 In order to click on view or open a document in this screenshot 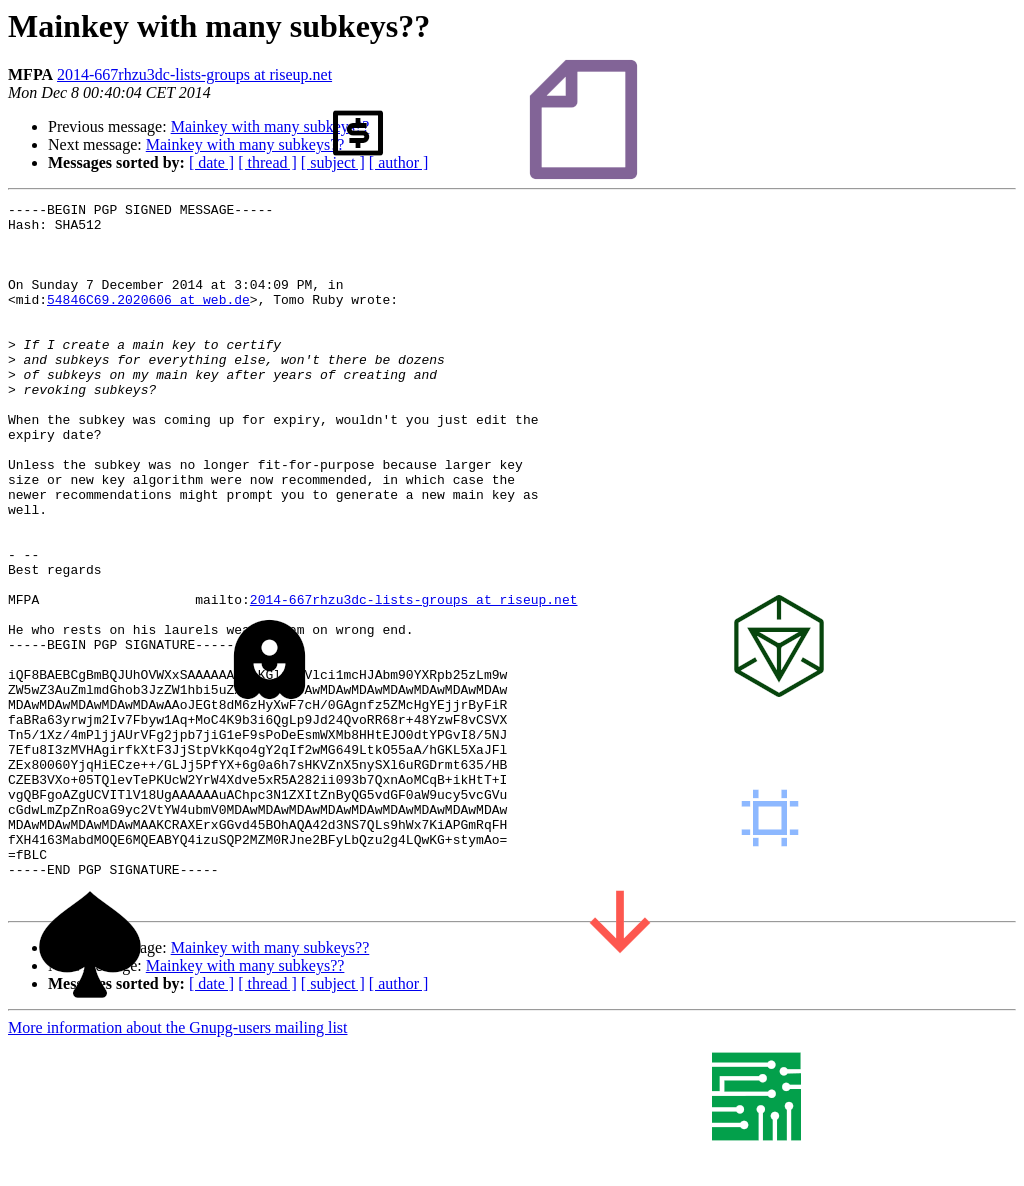, I will do `click(583, 119)`.